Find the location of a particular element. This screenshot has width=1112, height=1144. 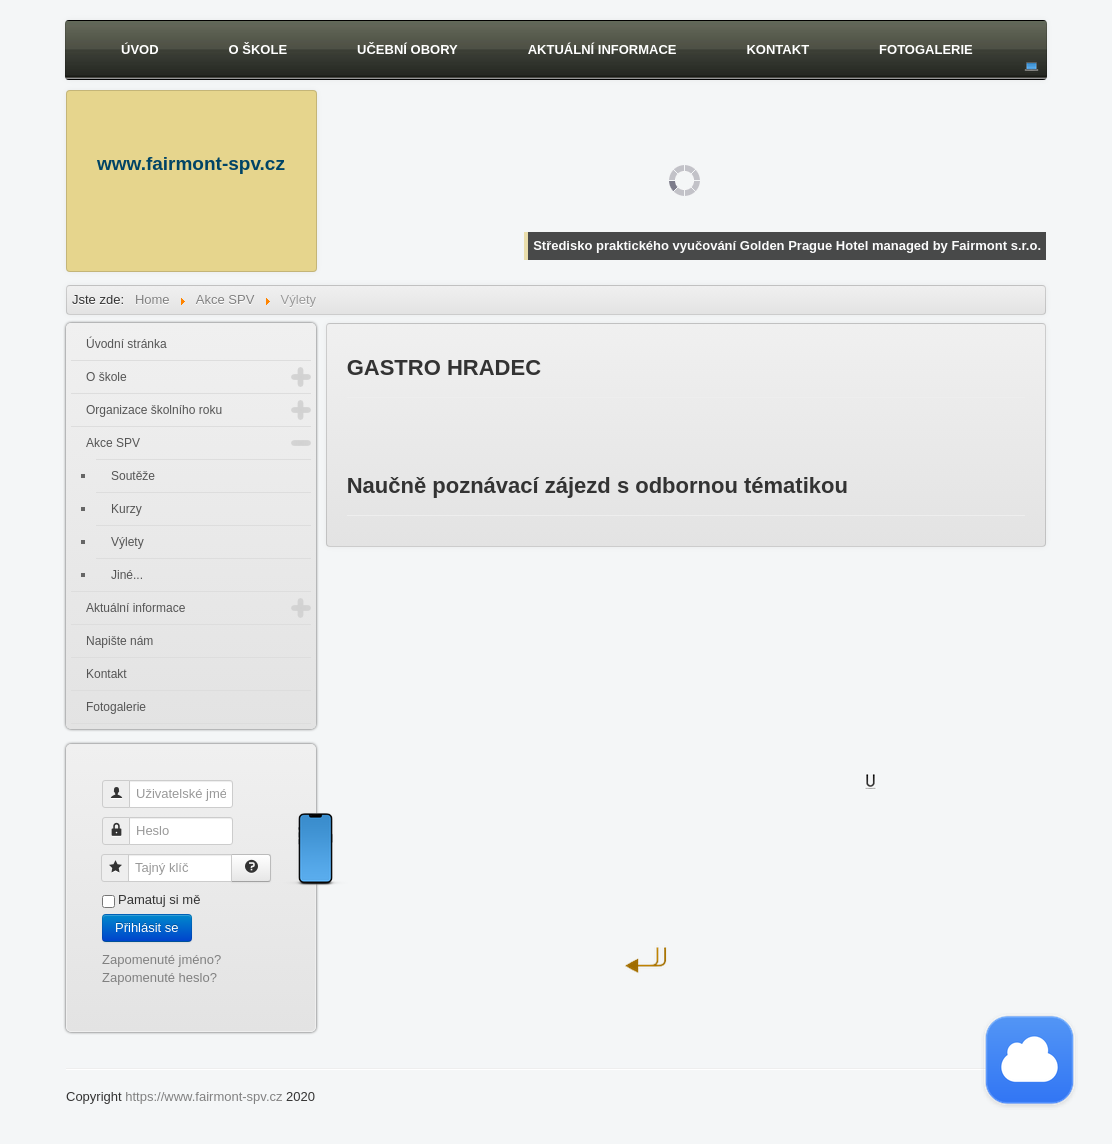

iPhone 14 device icon is located at coordinates (315, 849).